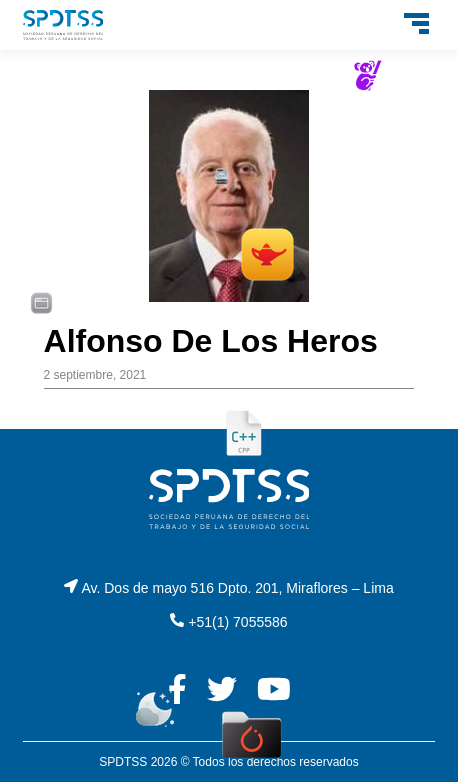 Image resolution: width=458 pixels, height=782 pixels. Describe the element at coordinates (155, 709) in the screenshot. I see `indicates partly cloudy conditions at night` at that location.